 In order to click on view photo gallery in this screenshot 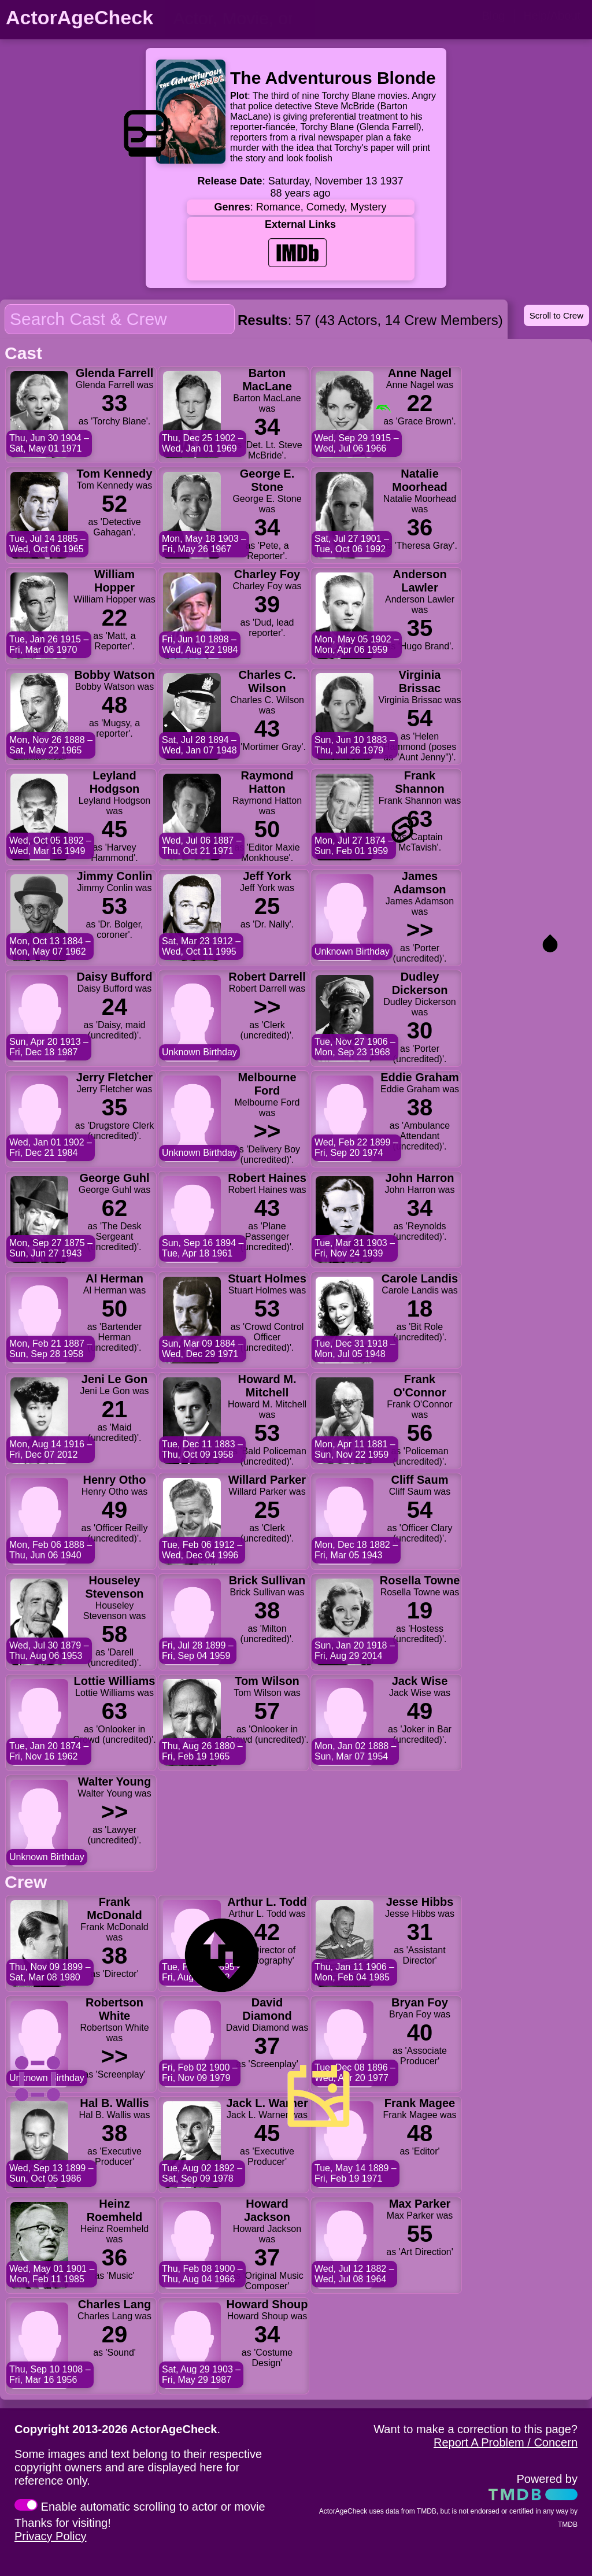, I will do `click(319, 2099)`.